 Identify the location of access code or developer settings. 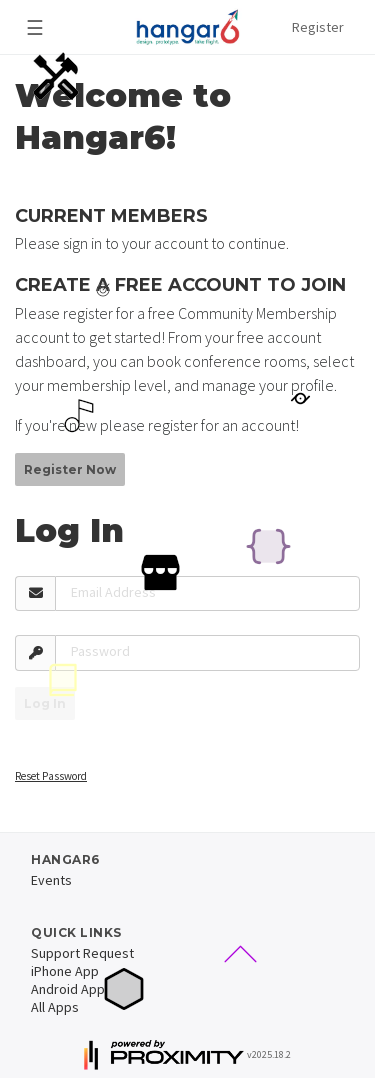
(268, 546).